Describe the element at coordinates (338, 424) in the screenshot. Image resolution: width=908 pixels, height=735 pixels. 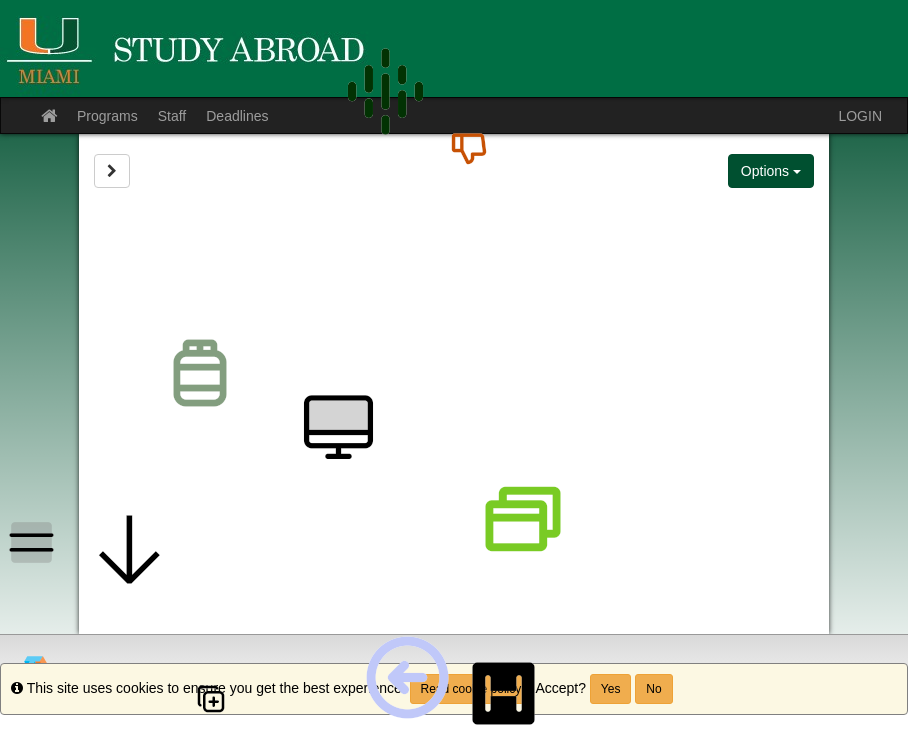
I see `switch to desktop view` at that location.